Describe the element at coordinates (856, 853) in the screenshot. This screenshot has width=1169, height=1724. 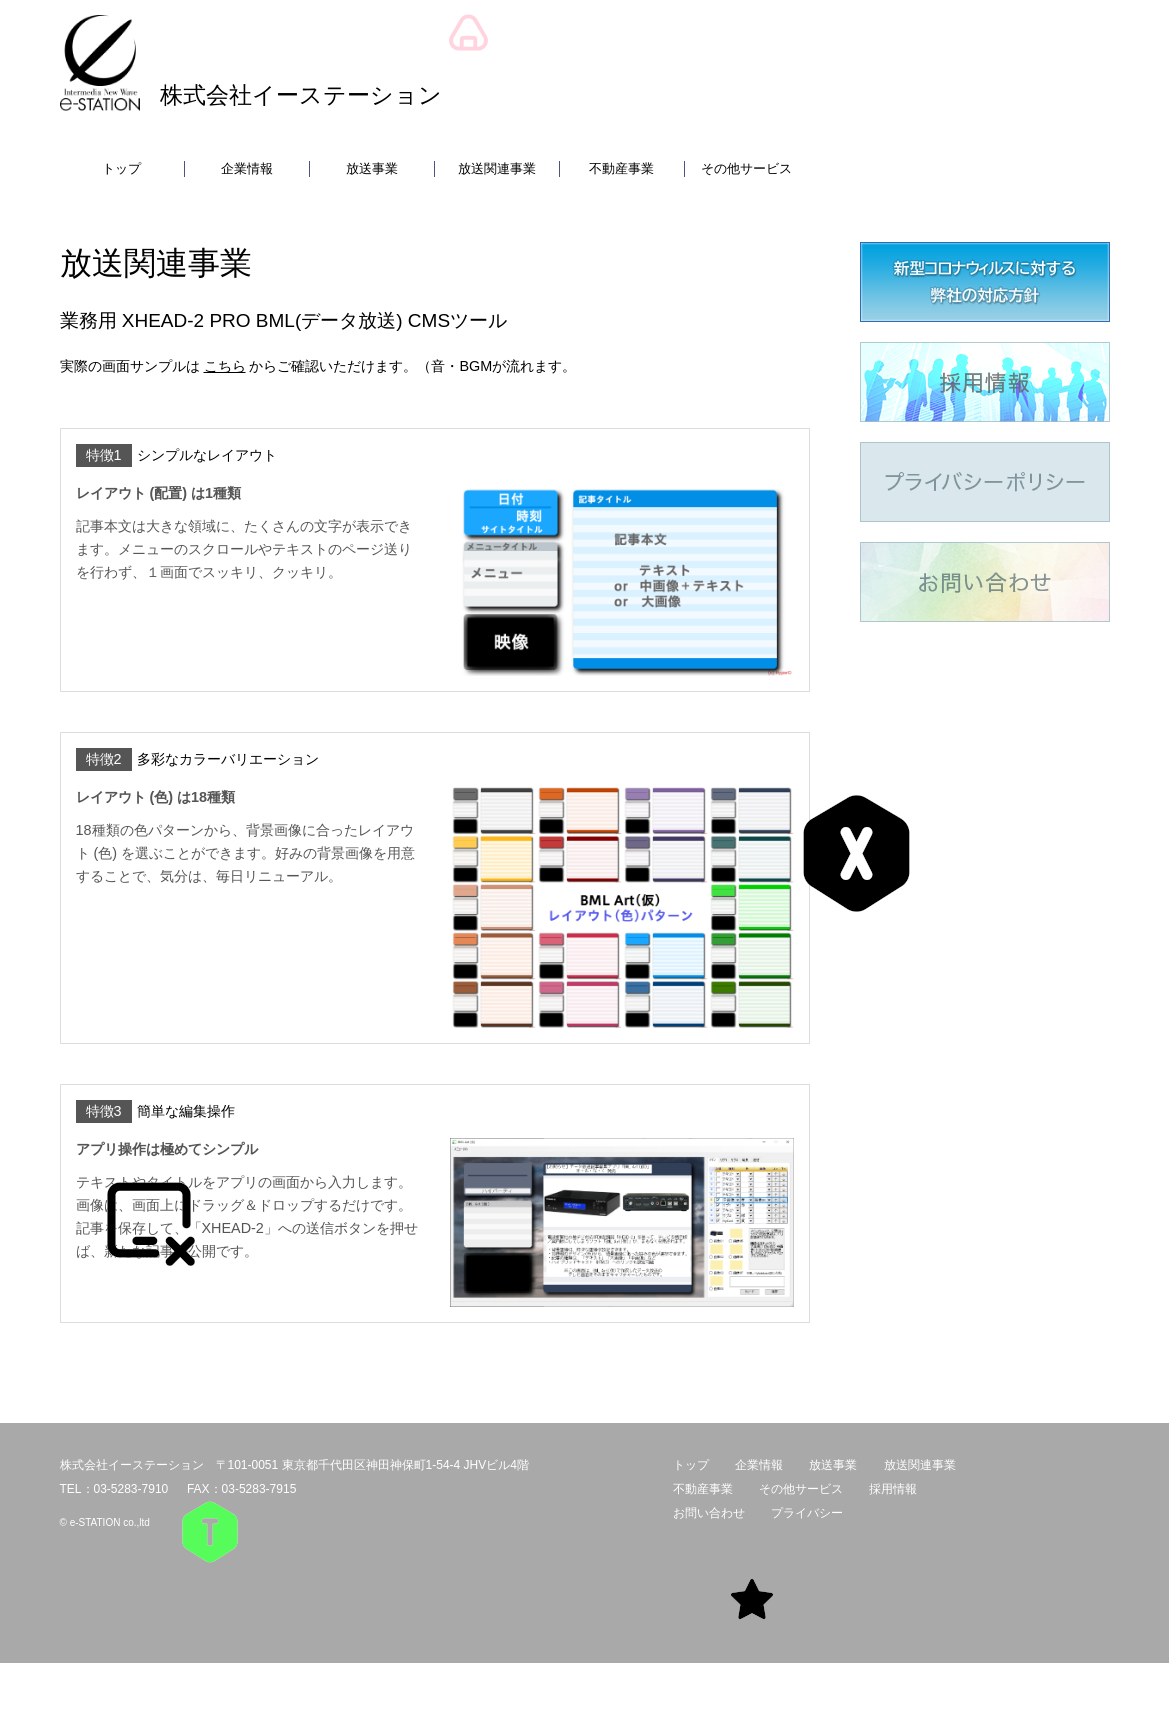
I see `close or cancel action` at that location.